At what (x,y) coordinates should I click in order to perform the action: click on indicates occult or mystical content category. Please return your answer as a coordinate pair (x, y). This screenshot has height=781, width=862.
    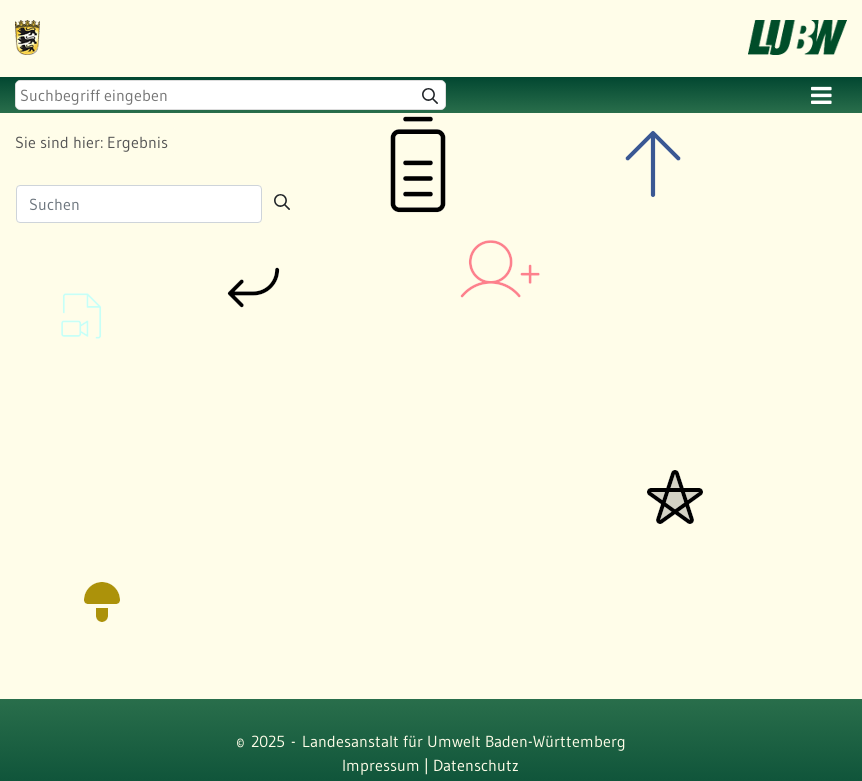
    Looking at the image, I should click on (675, 500).